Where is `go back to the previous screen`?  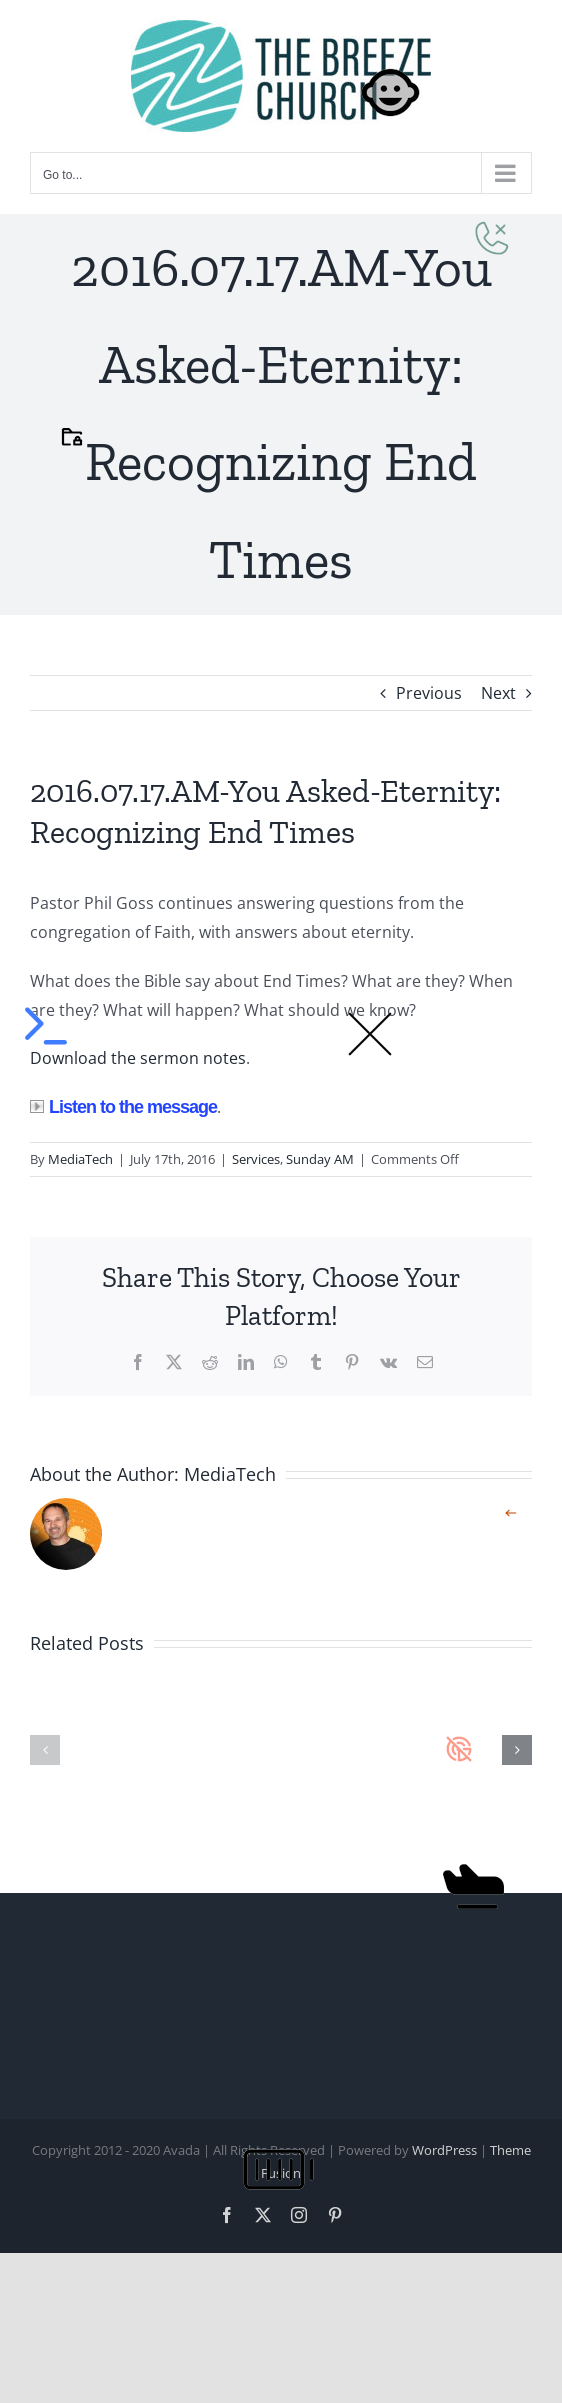
go back to the previous screen is located at coordinates (511, 1513).